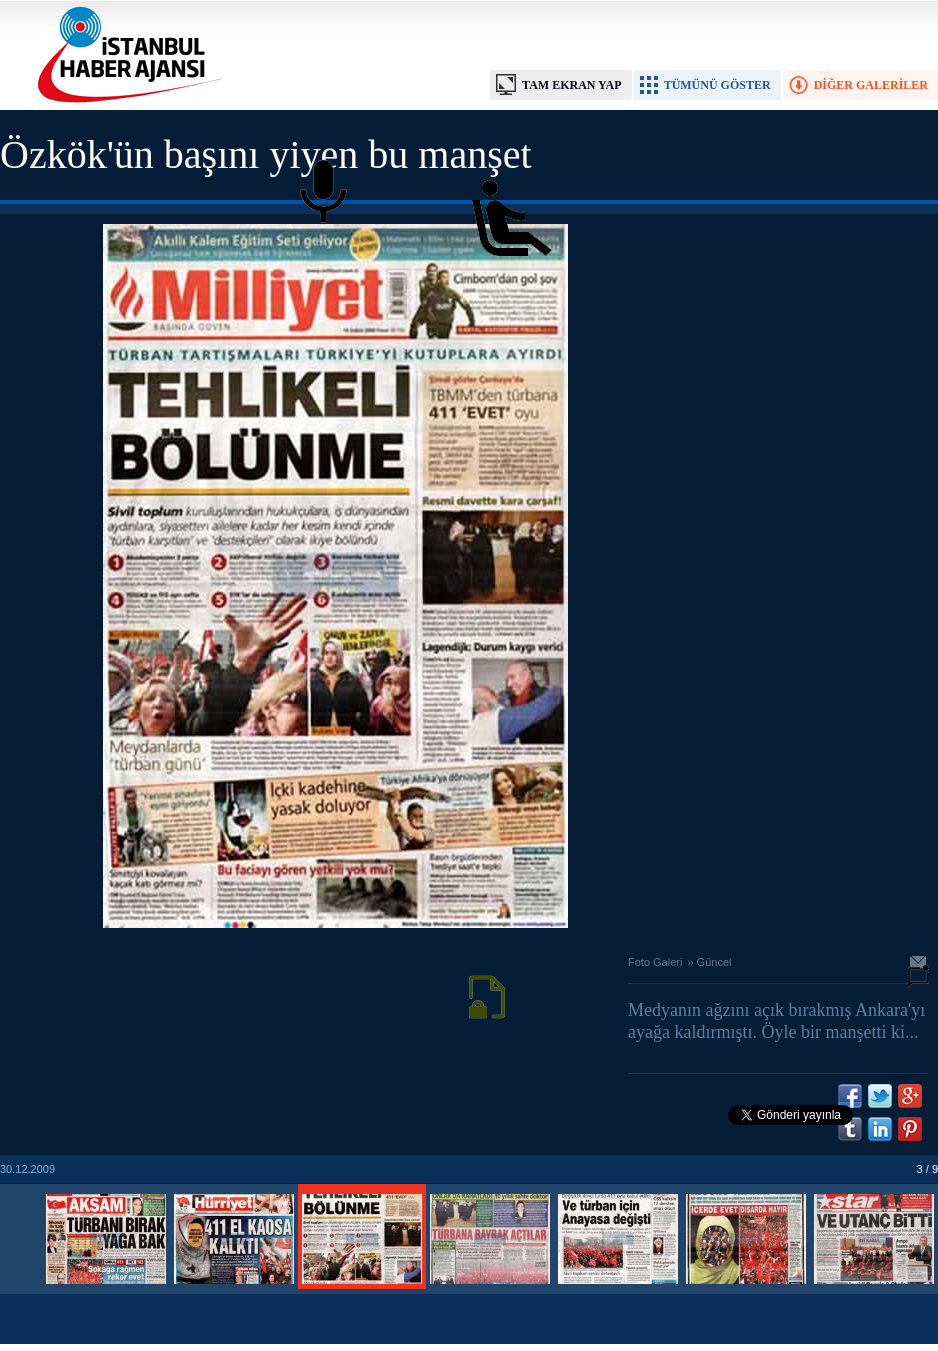 This screenshot has width=938, height=1351. I want to click on select extra legroom seating option, so click(512, 220).